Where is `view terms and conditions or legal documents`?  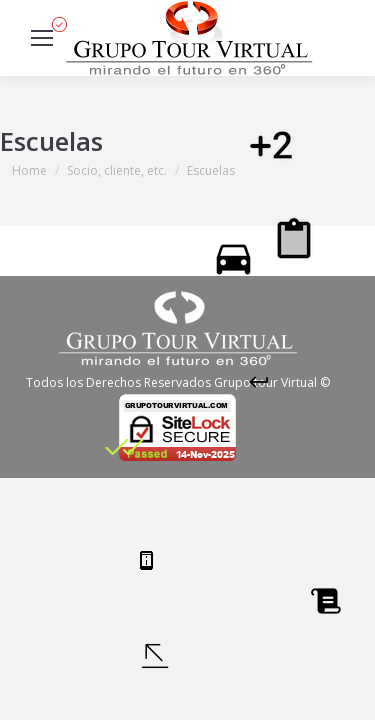 view terms and conditions or legal documents is located at coordinates (327, 601).